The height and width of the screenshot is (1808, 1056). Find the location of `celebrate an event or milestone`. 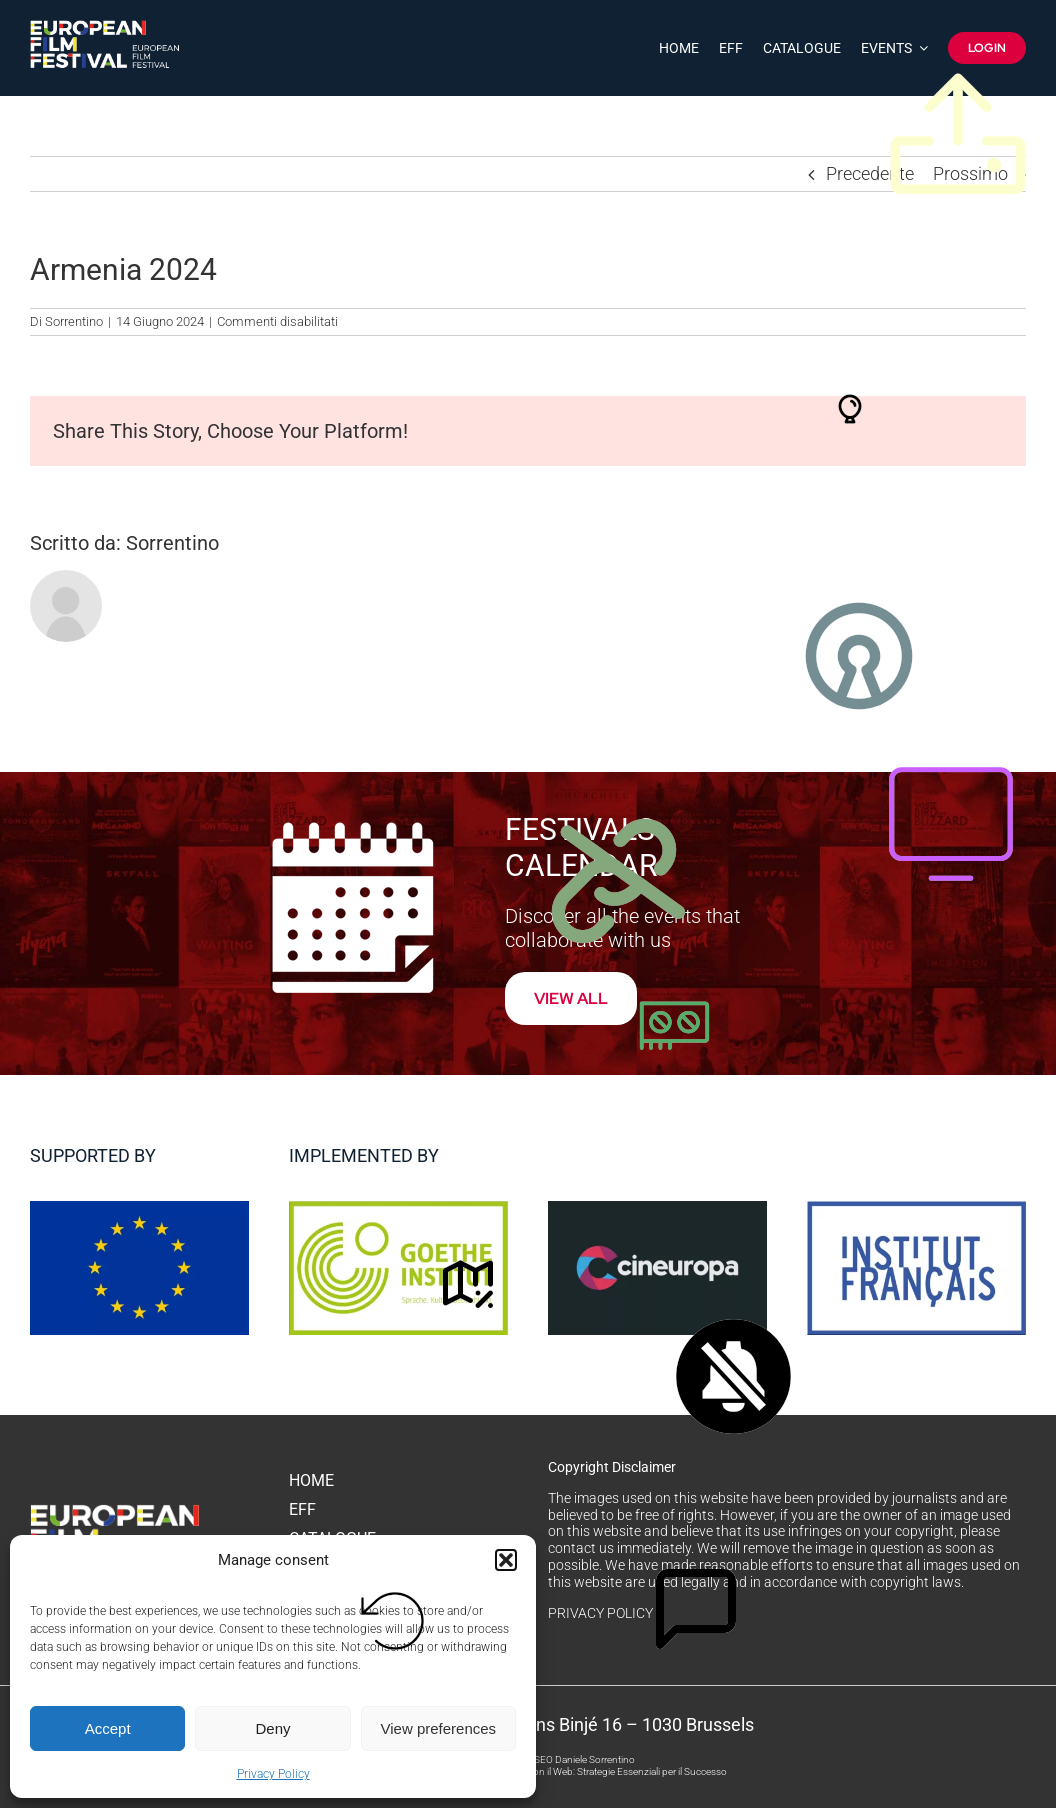

celebrate an event or milestone is located at coordinates (850, 409).